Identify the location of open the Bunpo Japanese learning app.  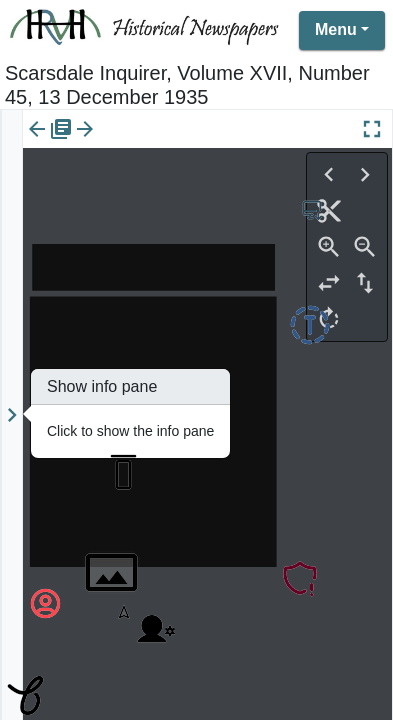
(25, 695).